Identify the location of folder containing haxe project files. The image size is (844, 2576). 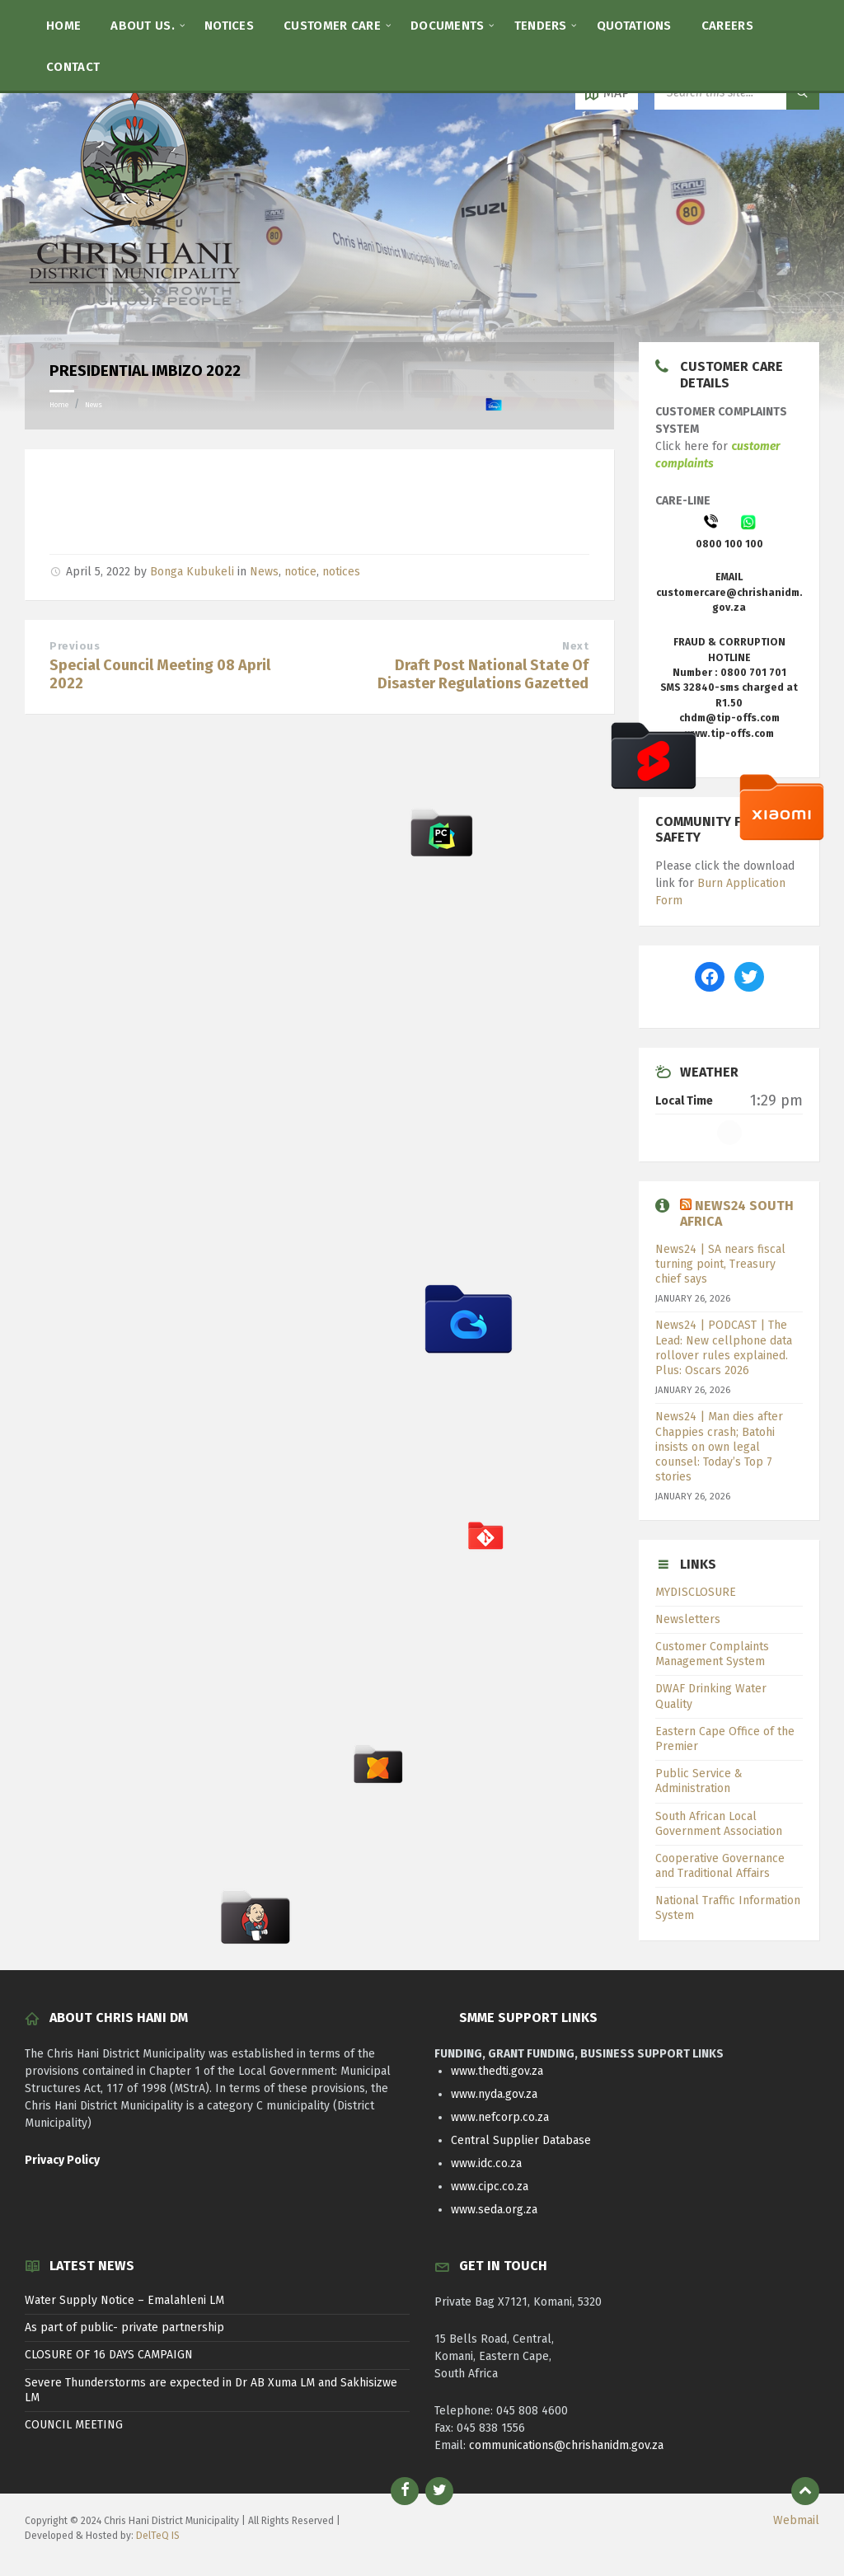
(377, 1765).